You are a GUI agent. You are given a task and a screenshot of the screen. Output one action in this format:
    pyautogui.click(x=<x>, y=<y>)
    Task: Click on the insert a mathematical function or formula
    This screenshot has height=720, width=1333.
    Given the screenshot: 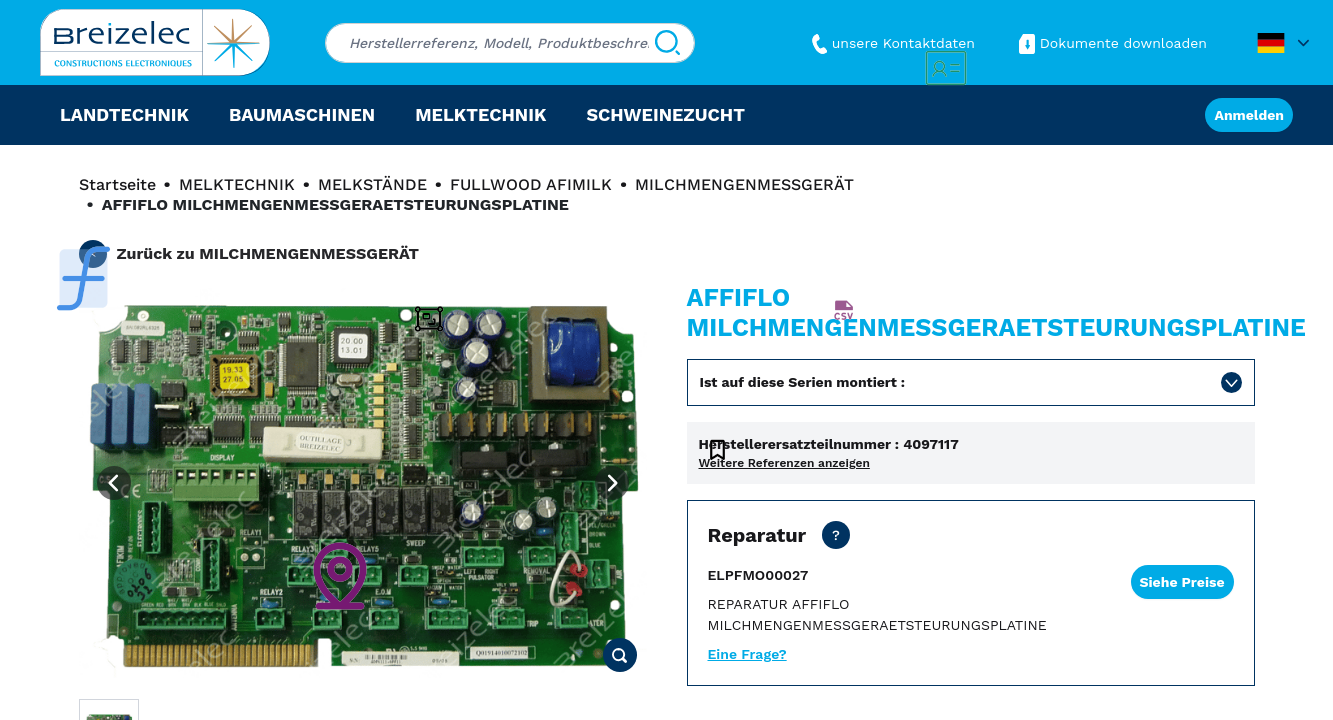 What is the action you would take?
    pyautogui.click(x=83, y=278)
    